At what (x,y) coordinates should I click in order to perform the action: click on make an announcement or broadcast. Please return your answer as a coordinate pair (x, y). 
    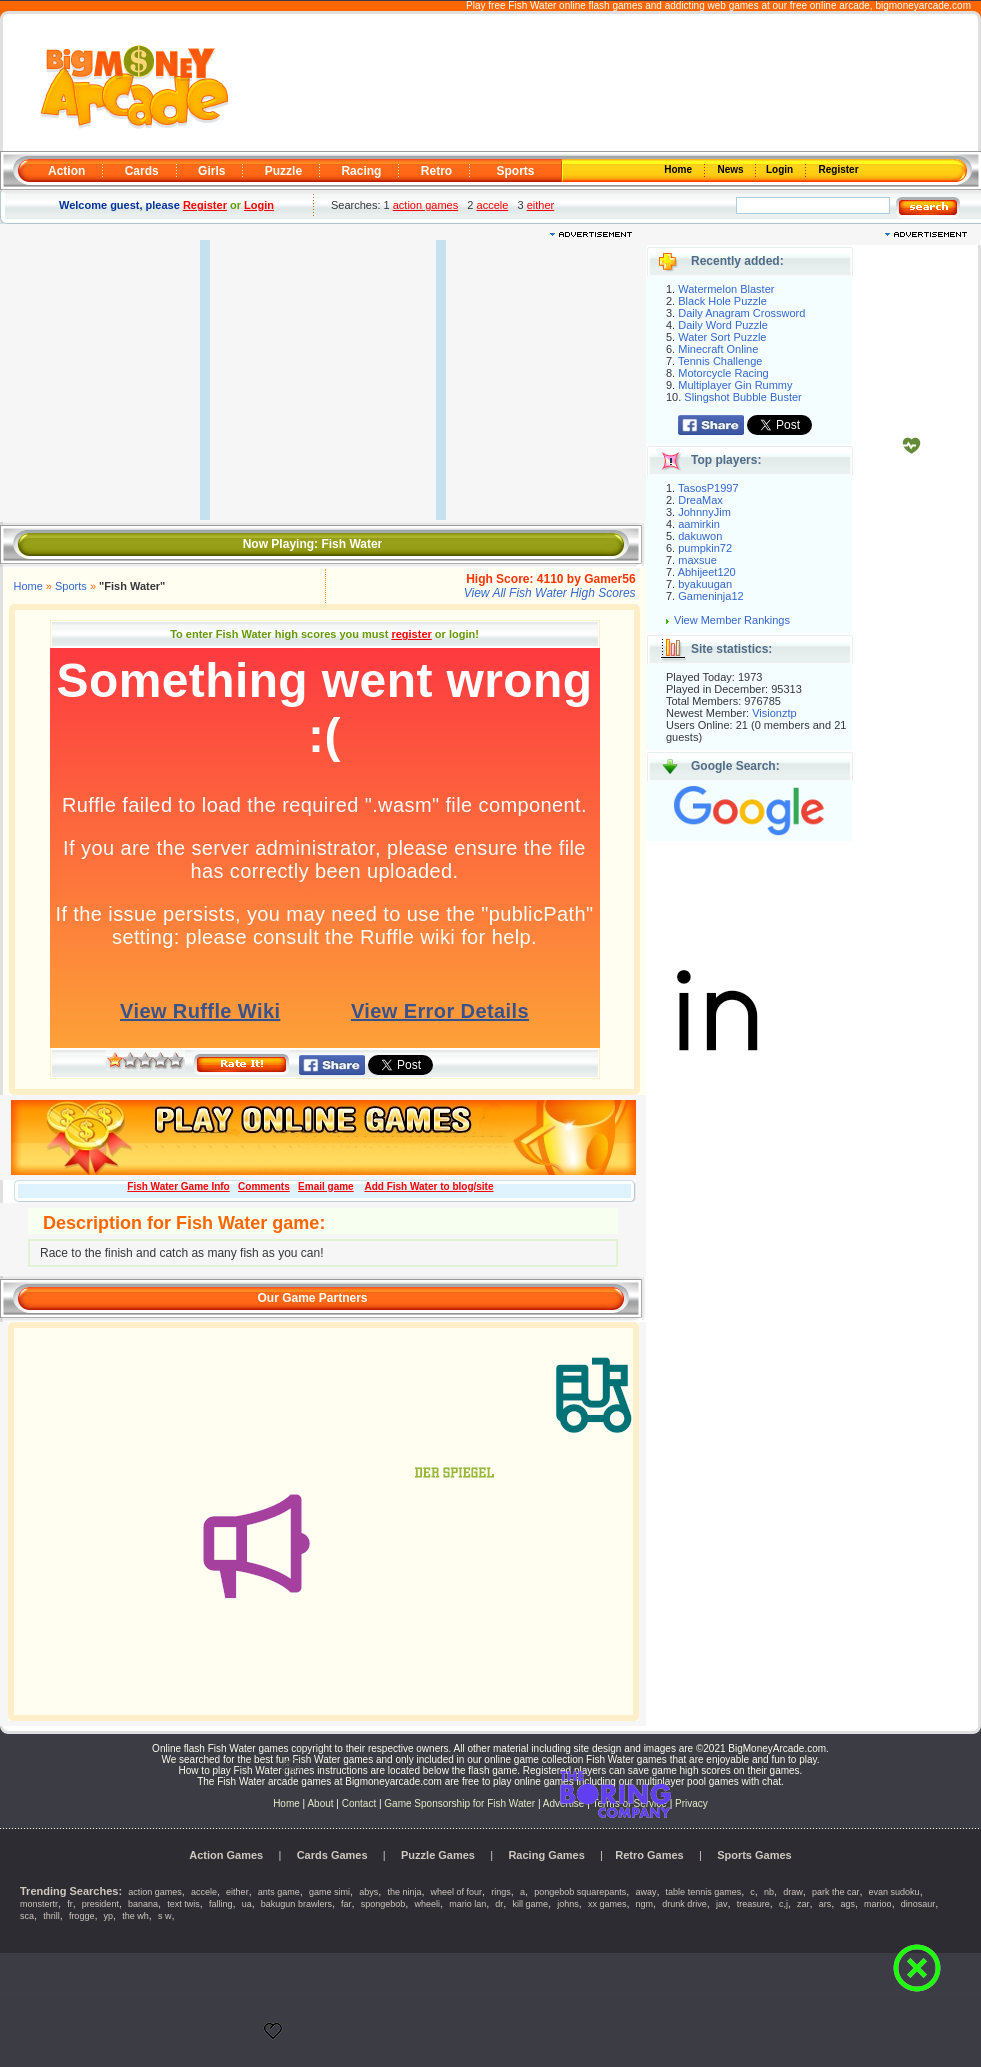
    Looking at the image, I should click on (252, 1543).